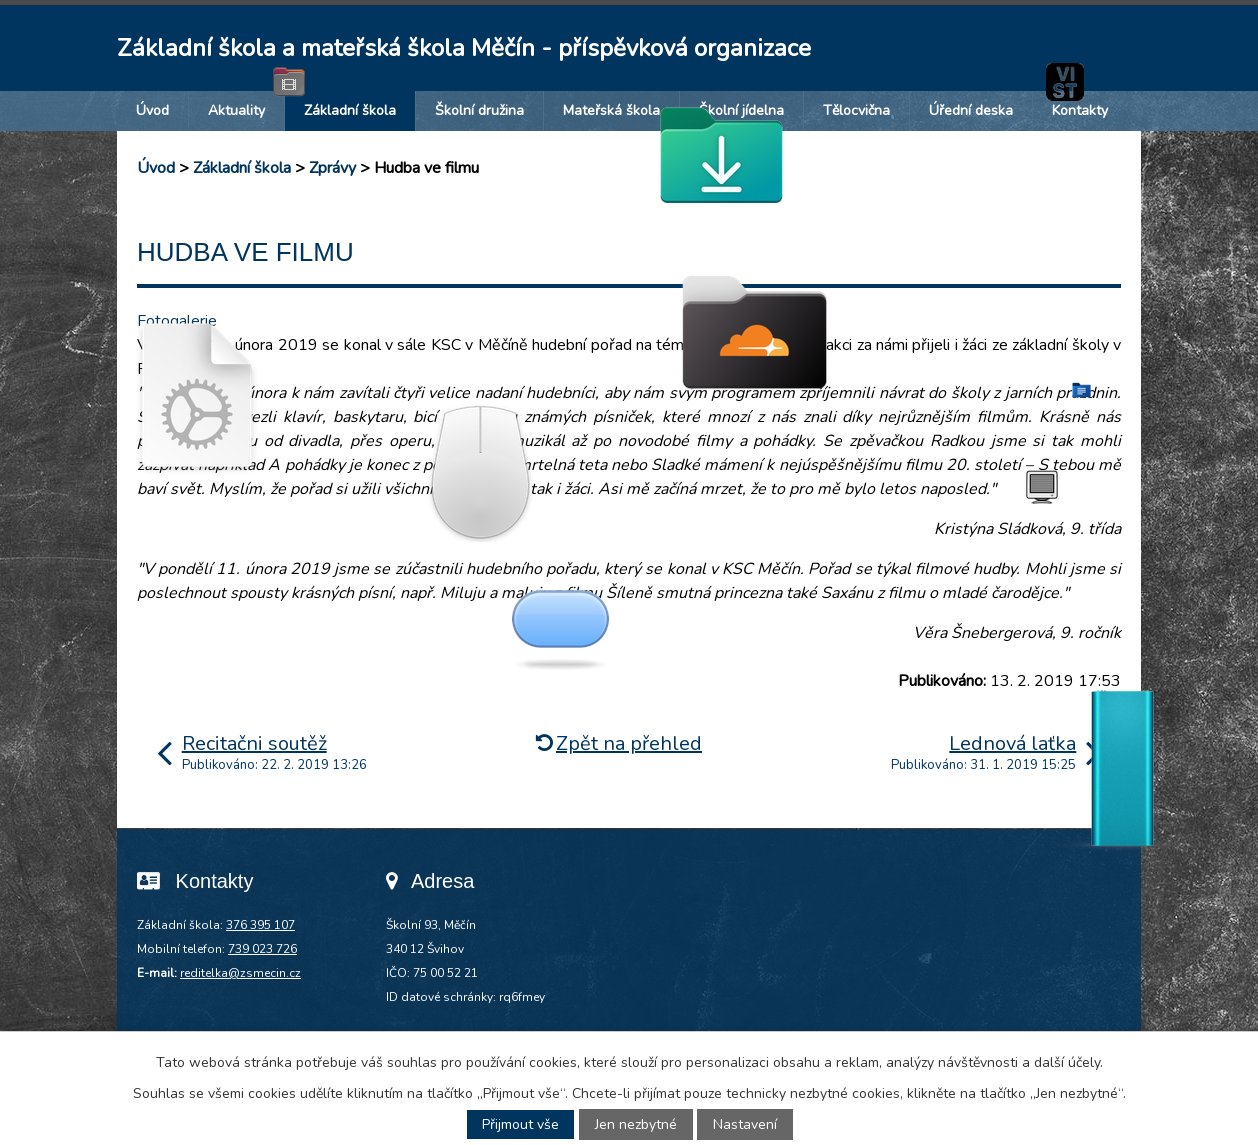 The image size is (1258, 1145). Describe the element at coordinates (560, 623) in the screenshot. I see `add or manage labels for items` at that location.